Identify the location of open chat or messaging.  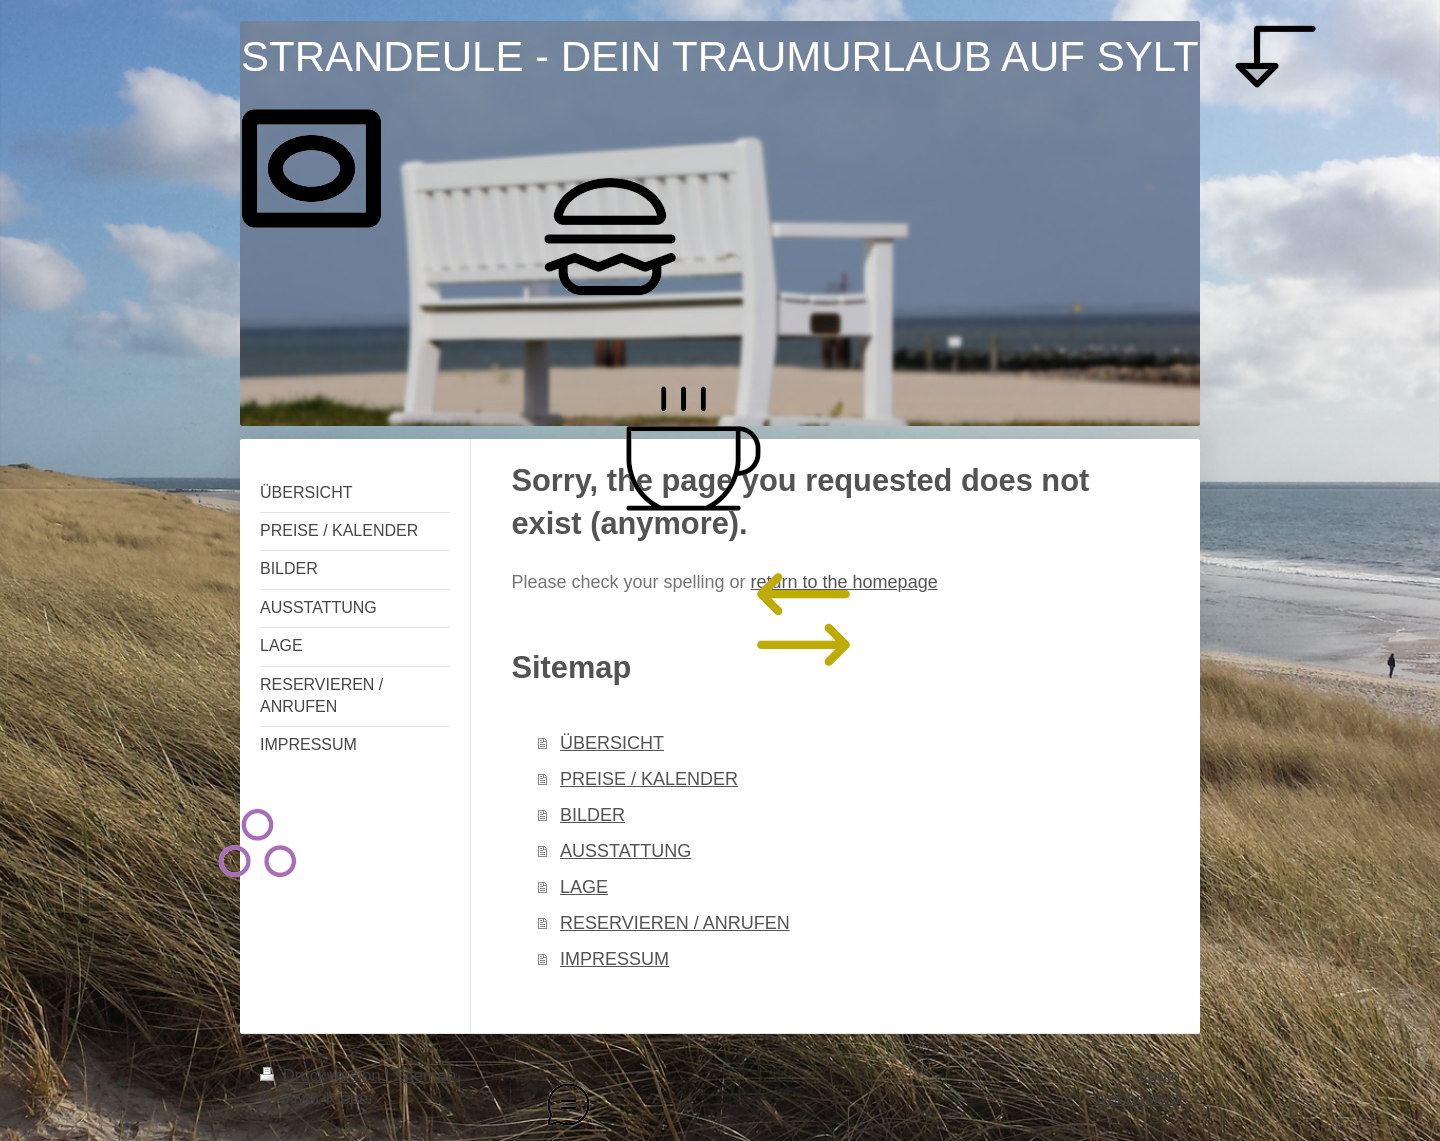
(568, 1104).